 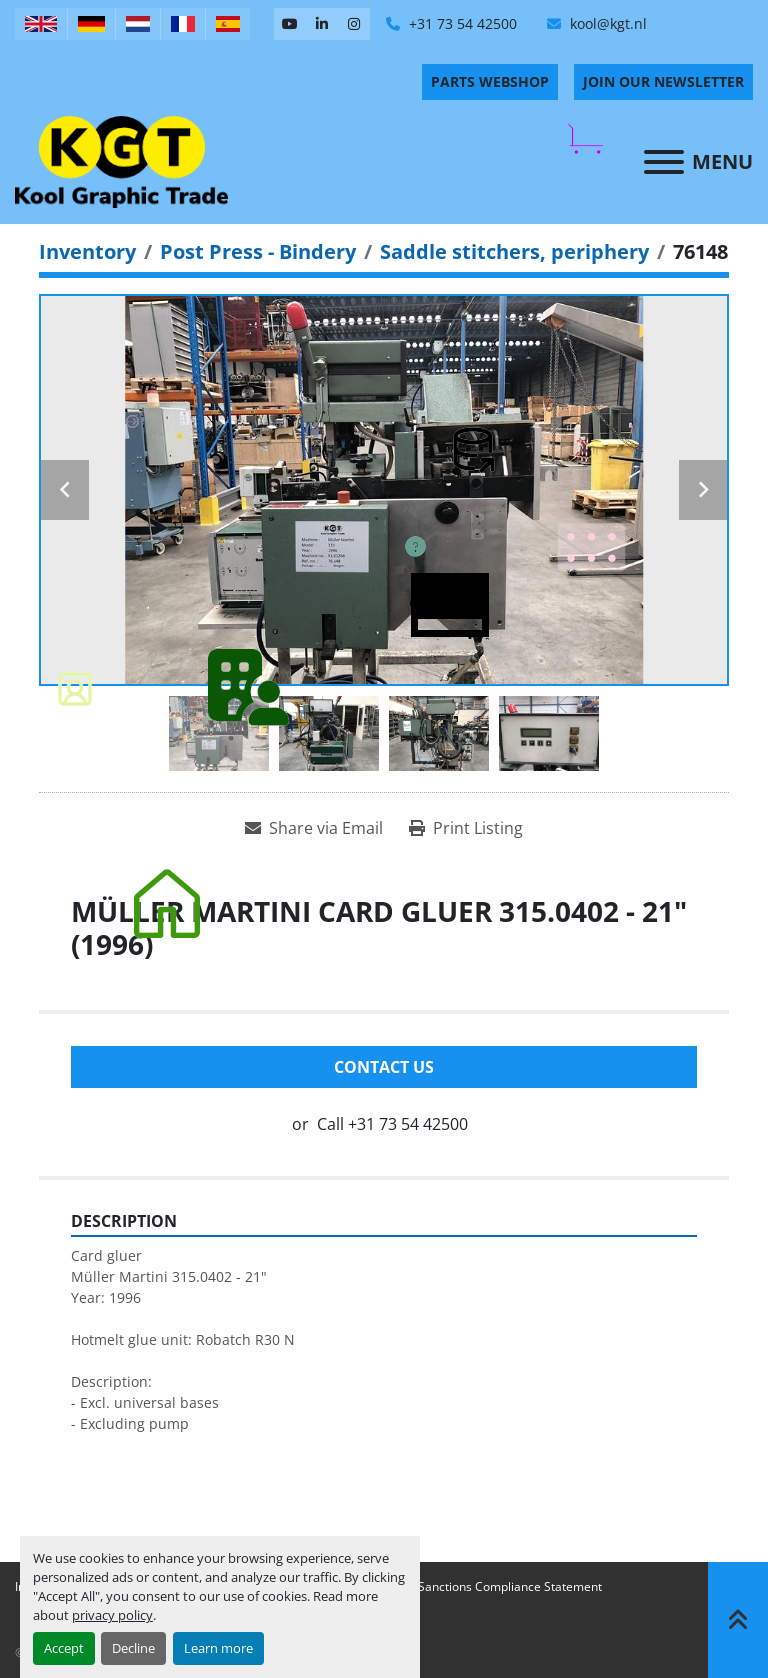 I want to click on access help or support information, so click(x=415, y=546).